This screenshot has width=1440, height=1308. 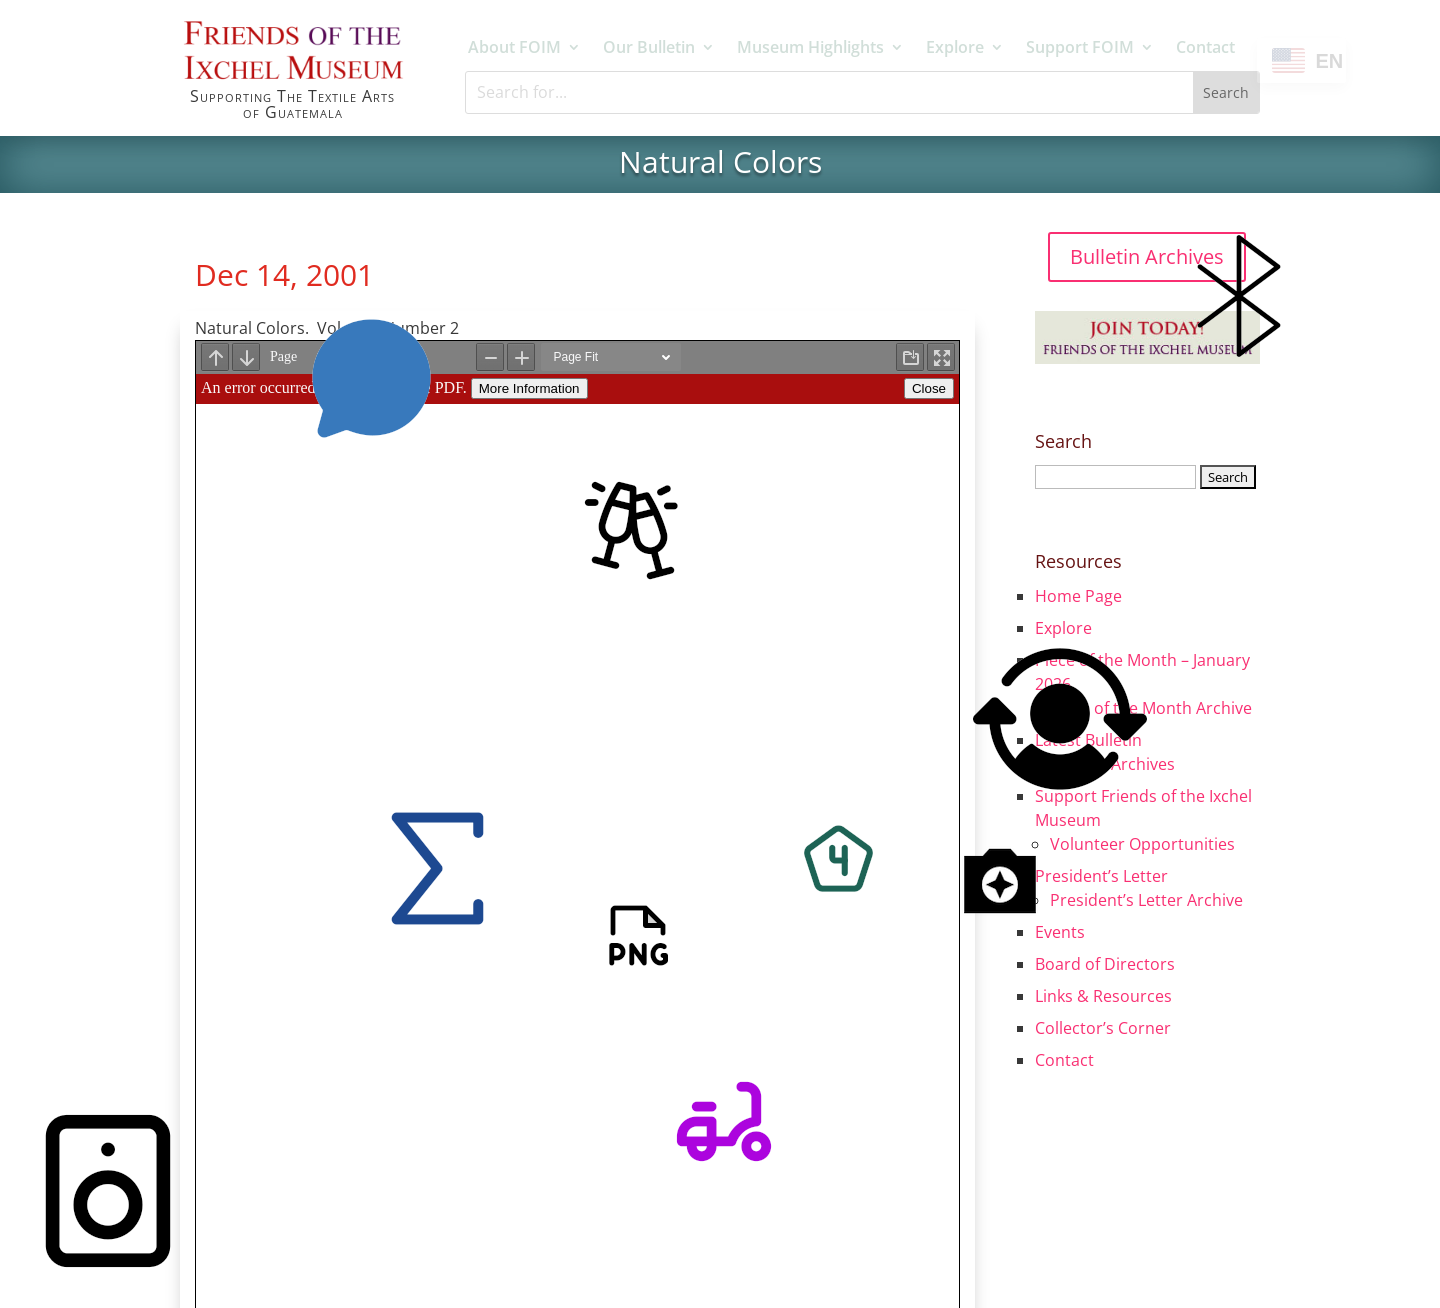 What do you see at coordinates (633, 530) in the screenshot?
I see `celebrate an achievement or milestone` at bounding box center [633, 530].